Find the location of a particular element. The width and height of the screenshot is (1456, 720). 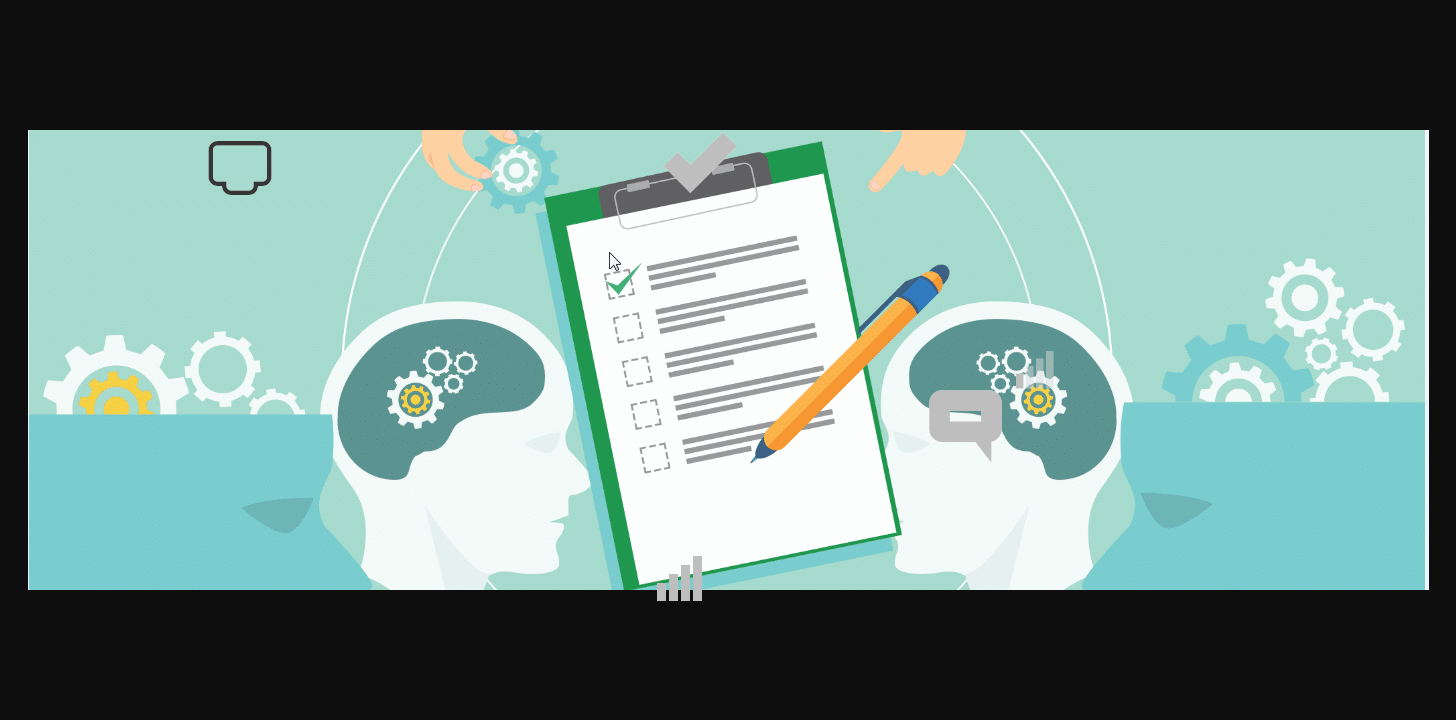

cellular signal excellent symbol network icon is located at coordinates (681, 580).